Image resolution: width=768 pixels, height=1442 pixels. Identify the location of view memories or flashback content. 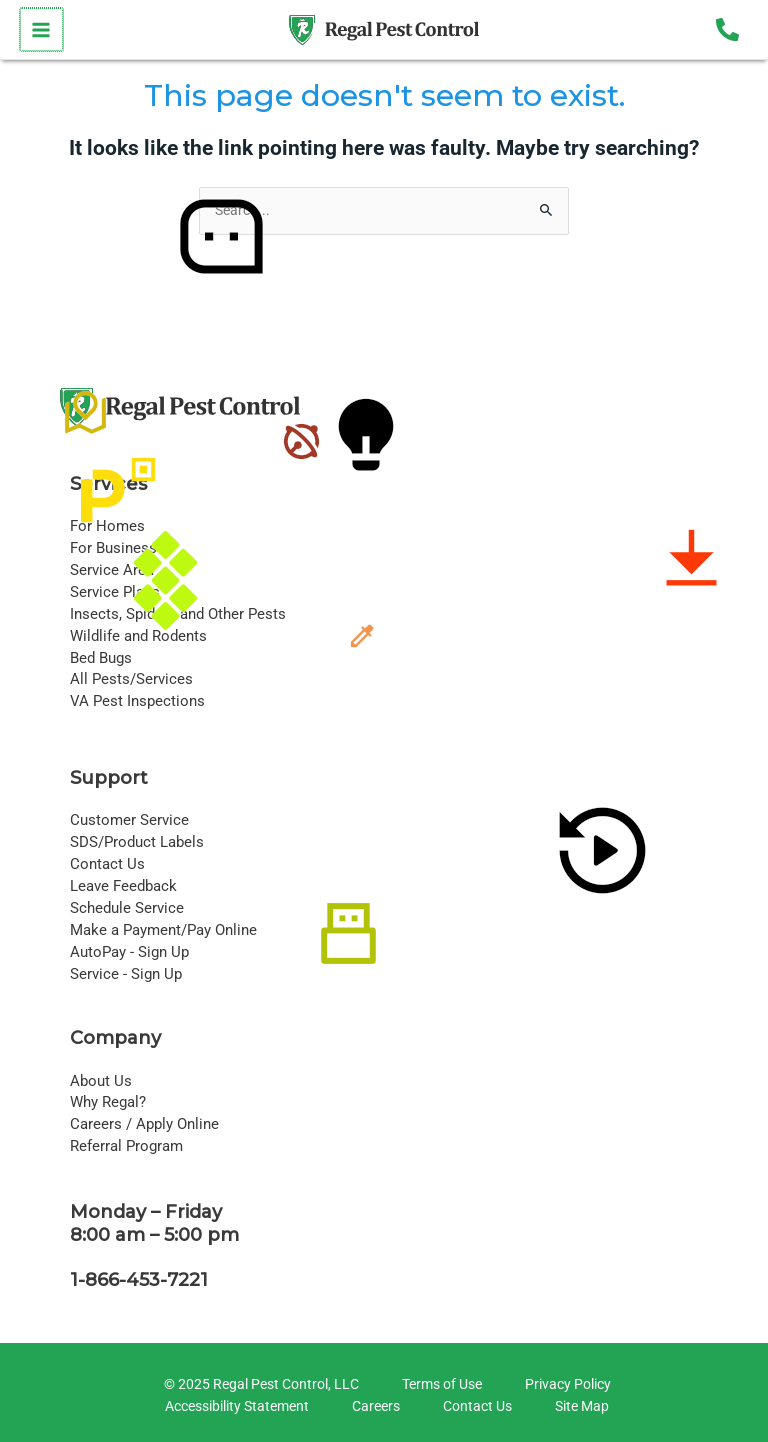
(602, 850).